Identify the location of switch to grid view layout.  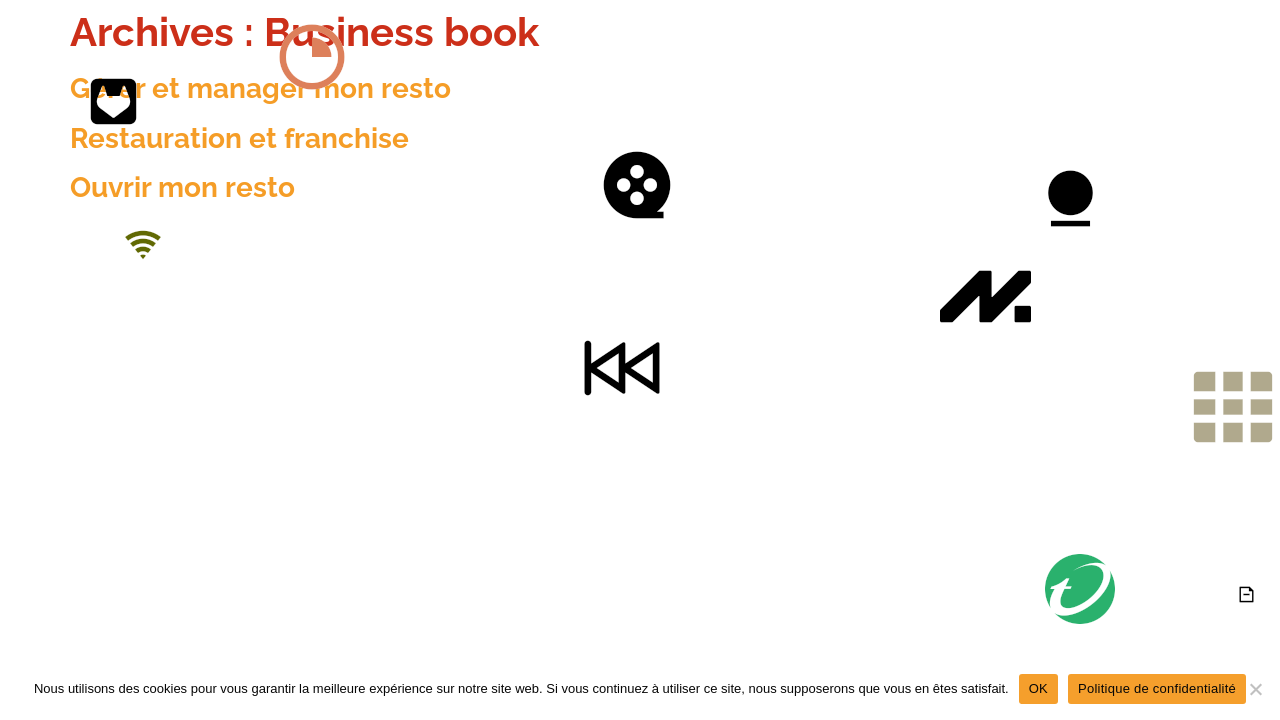
(1233, 407).